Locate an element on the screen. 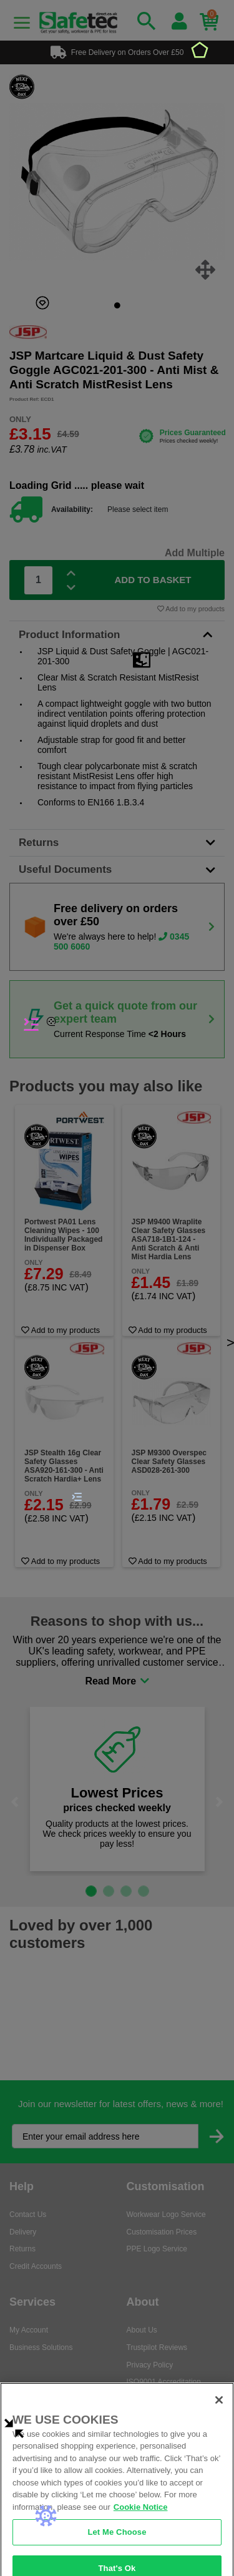 This screenshot has height=2576, width=234. copper cryptocurrency or token indicator is located at coordinates (42, 303).